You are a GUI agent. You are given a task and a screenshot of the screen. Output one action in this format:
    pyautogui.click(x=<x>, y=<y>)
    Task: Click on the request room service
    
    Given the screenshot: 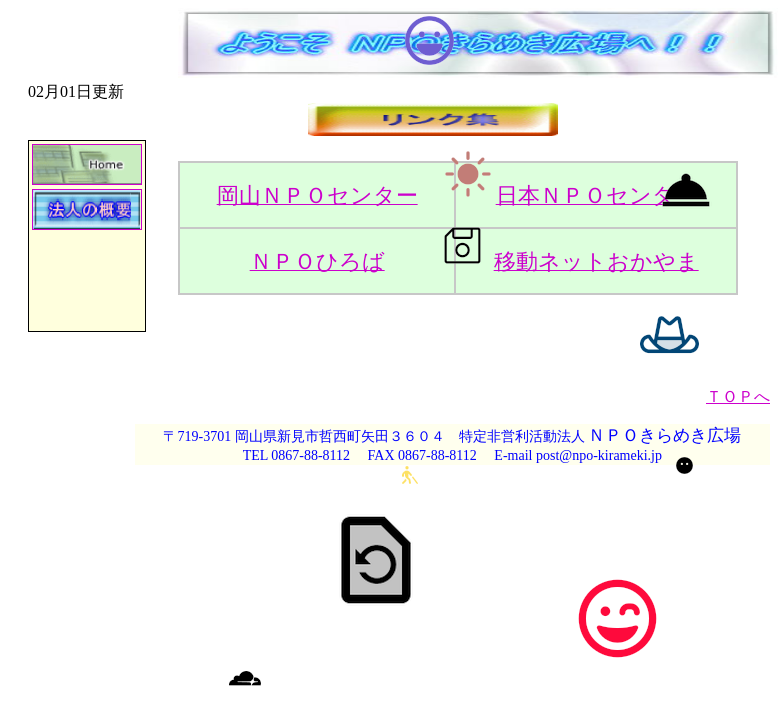 What is the action you would take?
    pyautogui.click(x=686, y=190)
    